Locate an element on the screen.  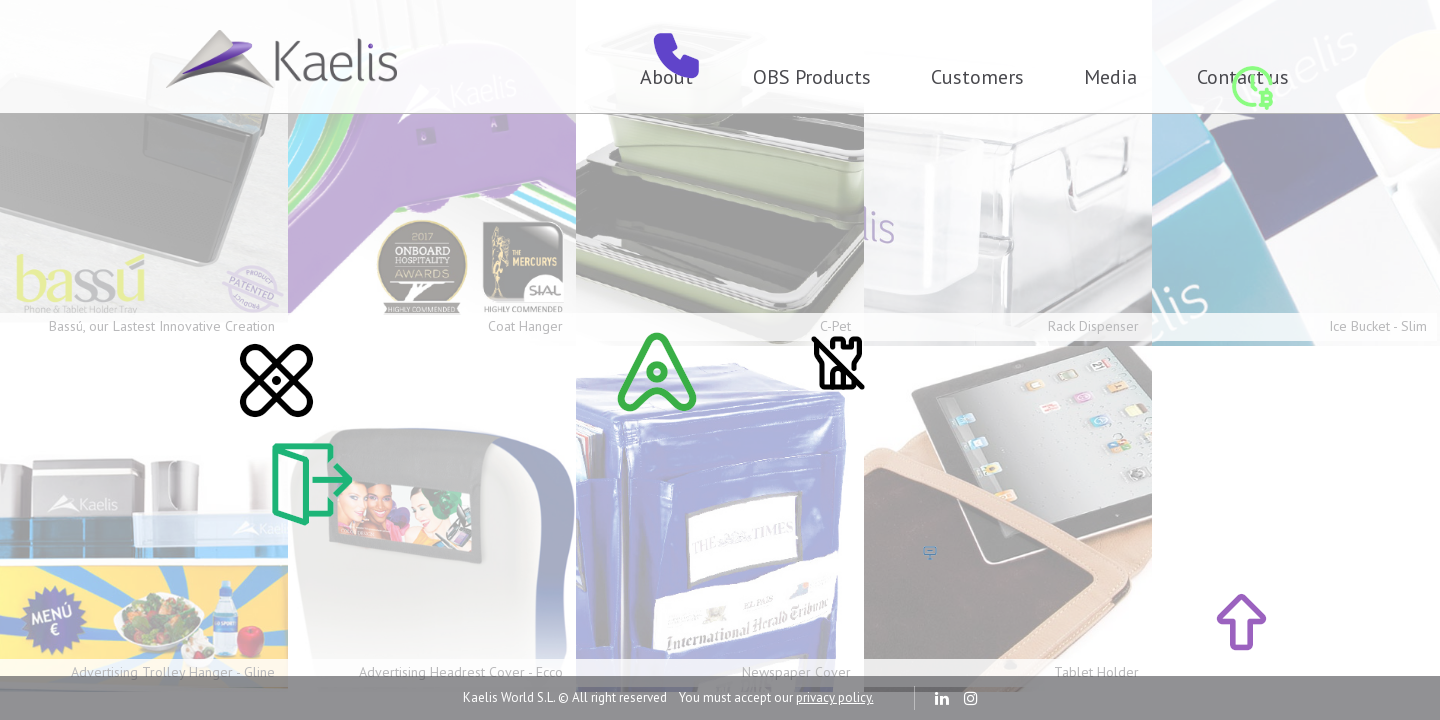
access first aid or medical help resources is located at coordinates (276, 380).